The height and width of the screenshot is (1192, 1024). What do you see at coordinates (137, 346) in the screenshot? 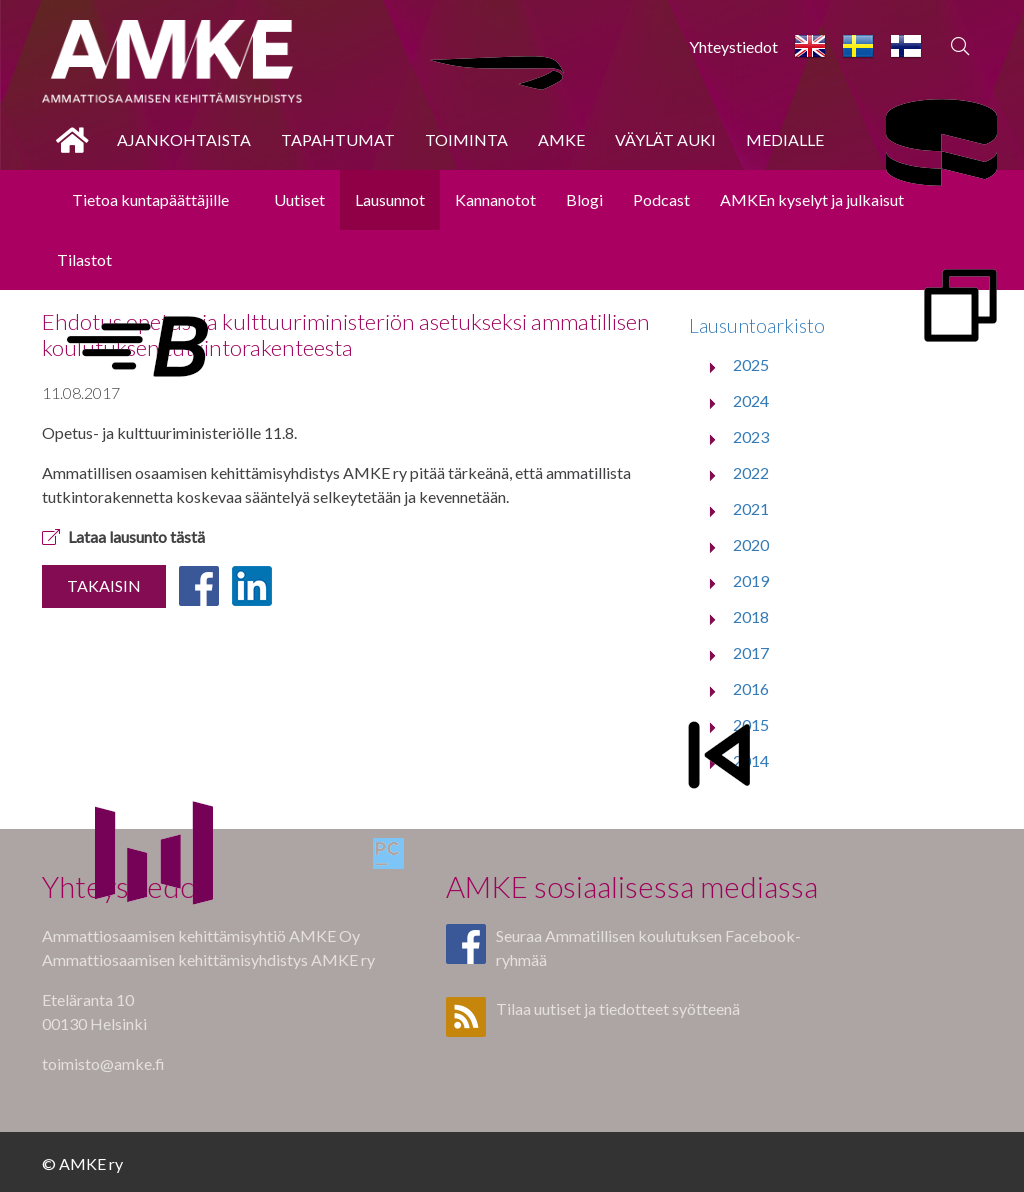
I see `BlazeMeter logo - performance testing platform` at bounding box center [137, 346].